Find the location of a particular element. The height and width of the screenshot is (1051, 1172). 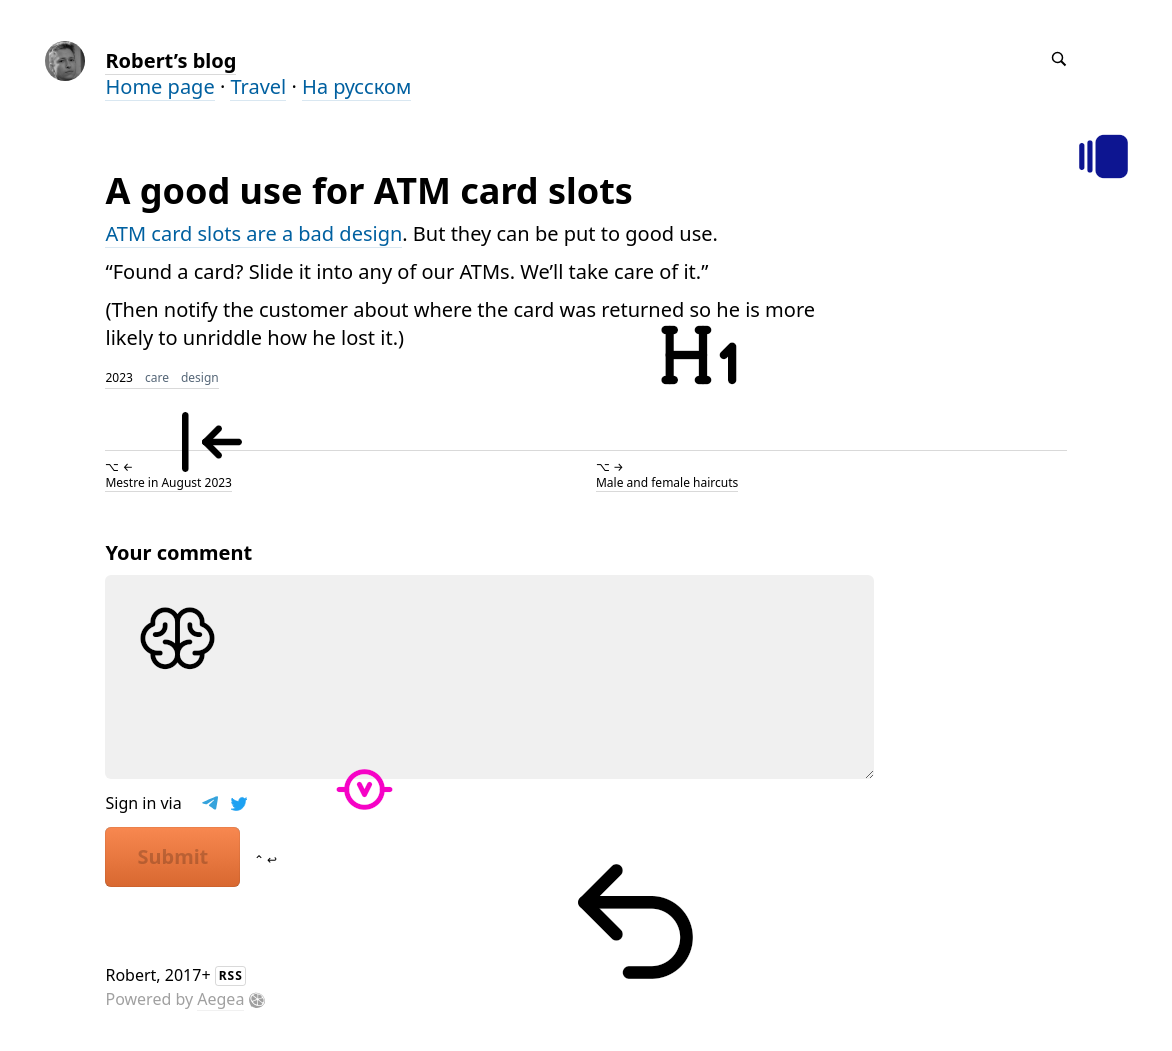

view version history is located at coordinates (1103, 156).